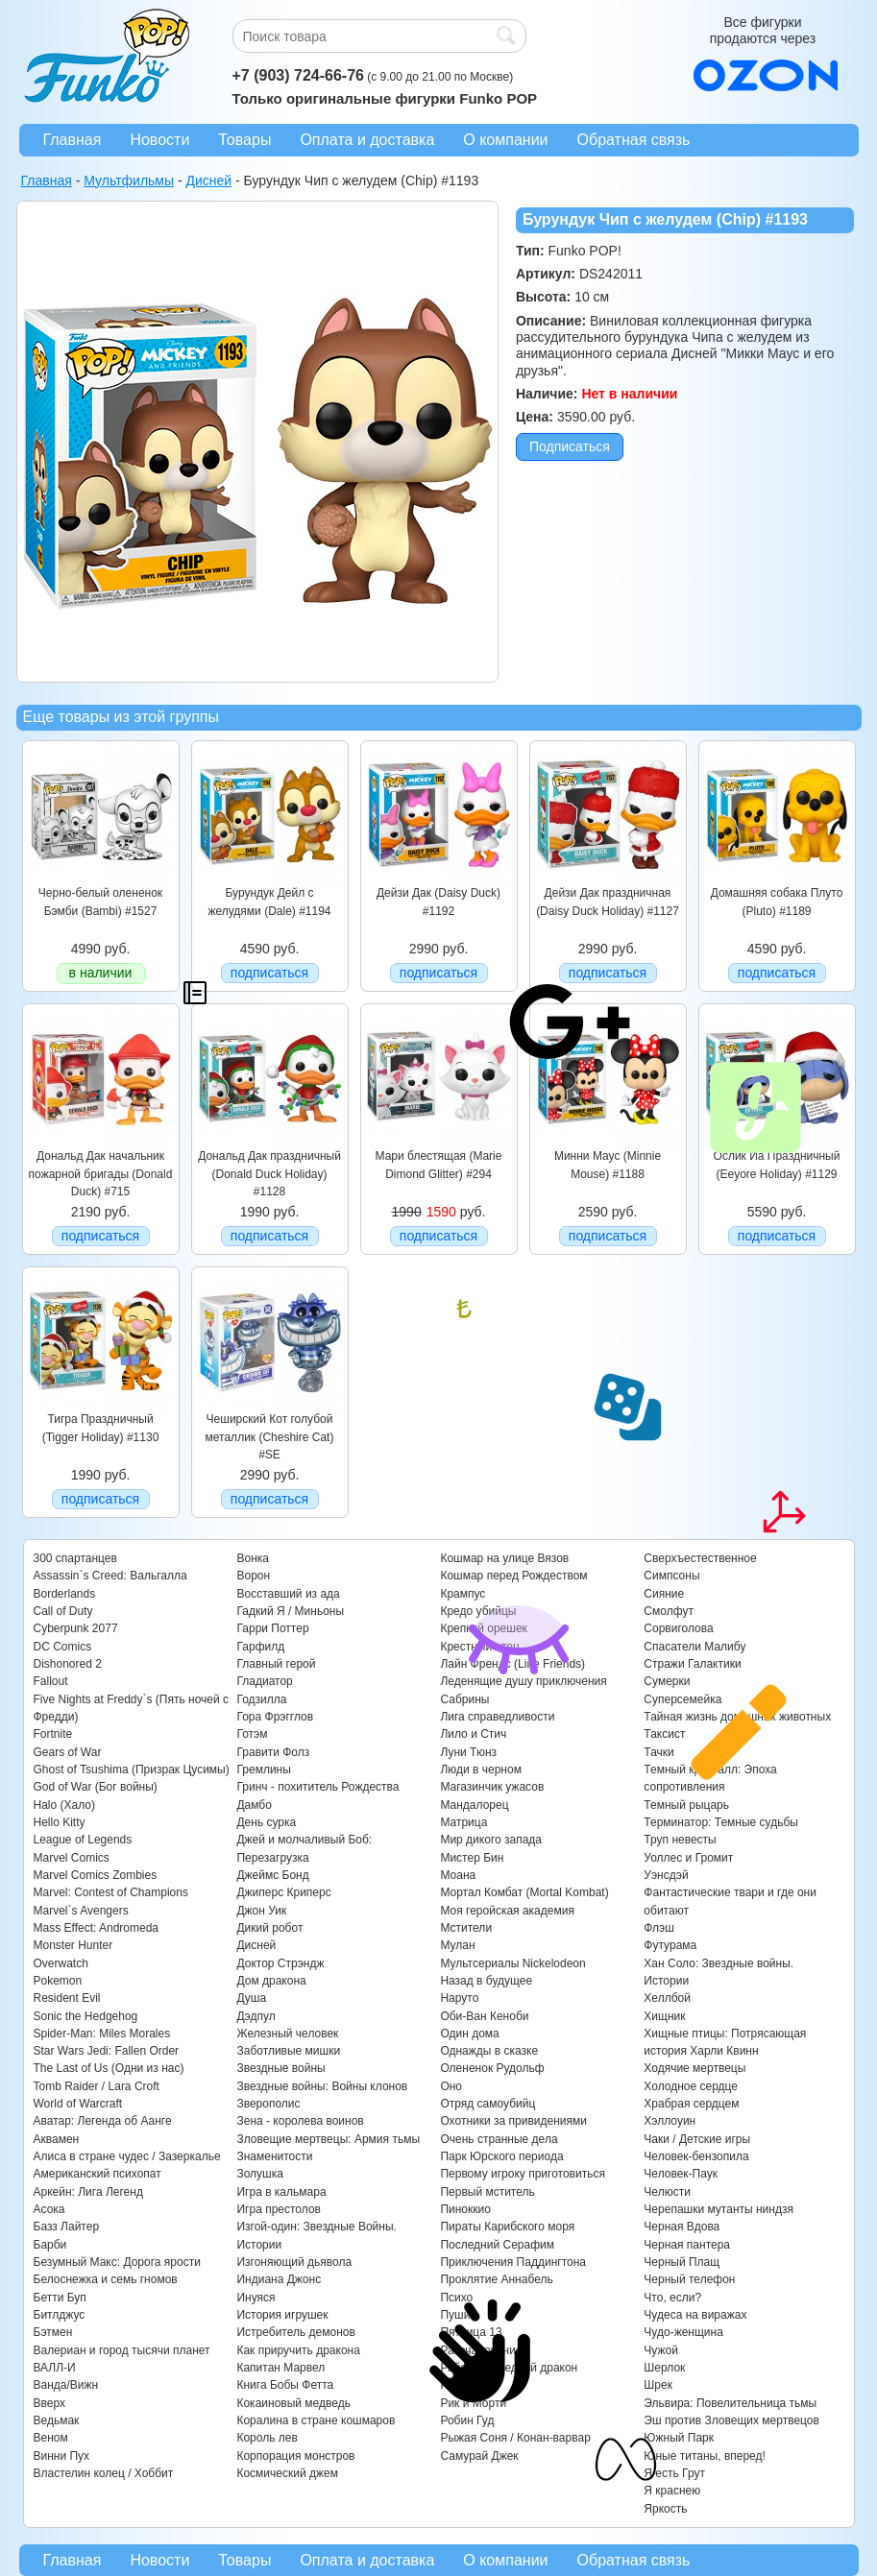 This screenshot has width=877, height=2576. What do you see at coordinates (755, 1107) in the screenshot?
I see `glide app logo` at bounding box center [755, 1107].